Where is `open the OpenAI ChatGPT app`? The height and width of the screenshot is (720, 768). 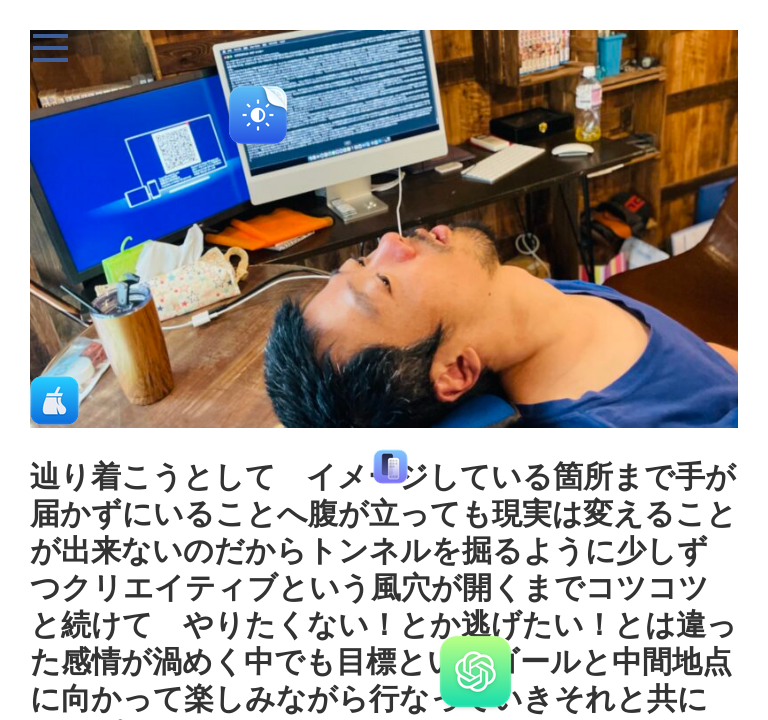
open the OpenAI ChatGPT app is located at coordinates (475, 671).